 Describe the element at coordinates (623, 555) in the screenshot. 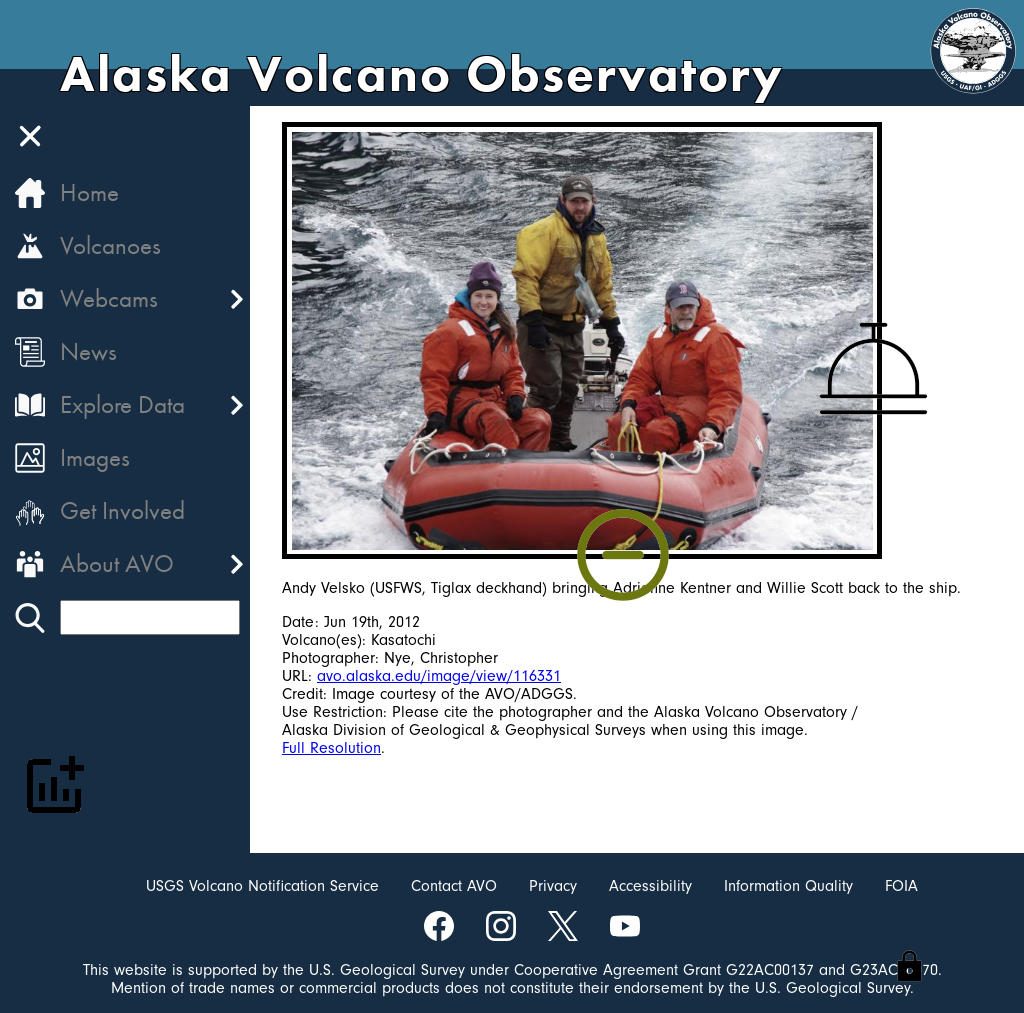

I see `remove an item from a list` at that location.